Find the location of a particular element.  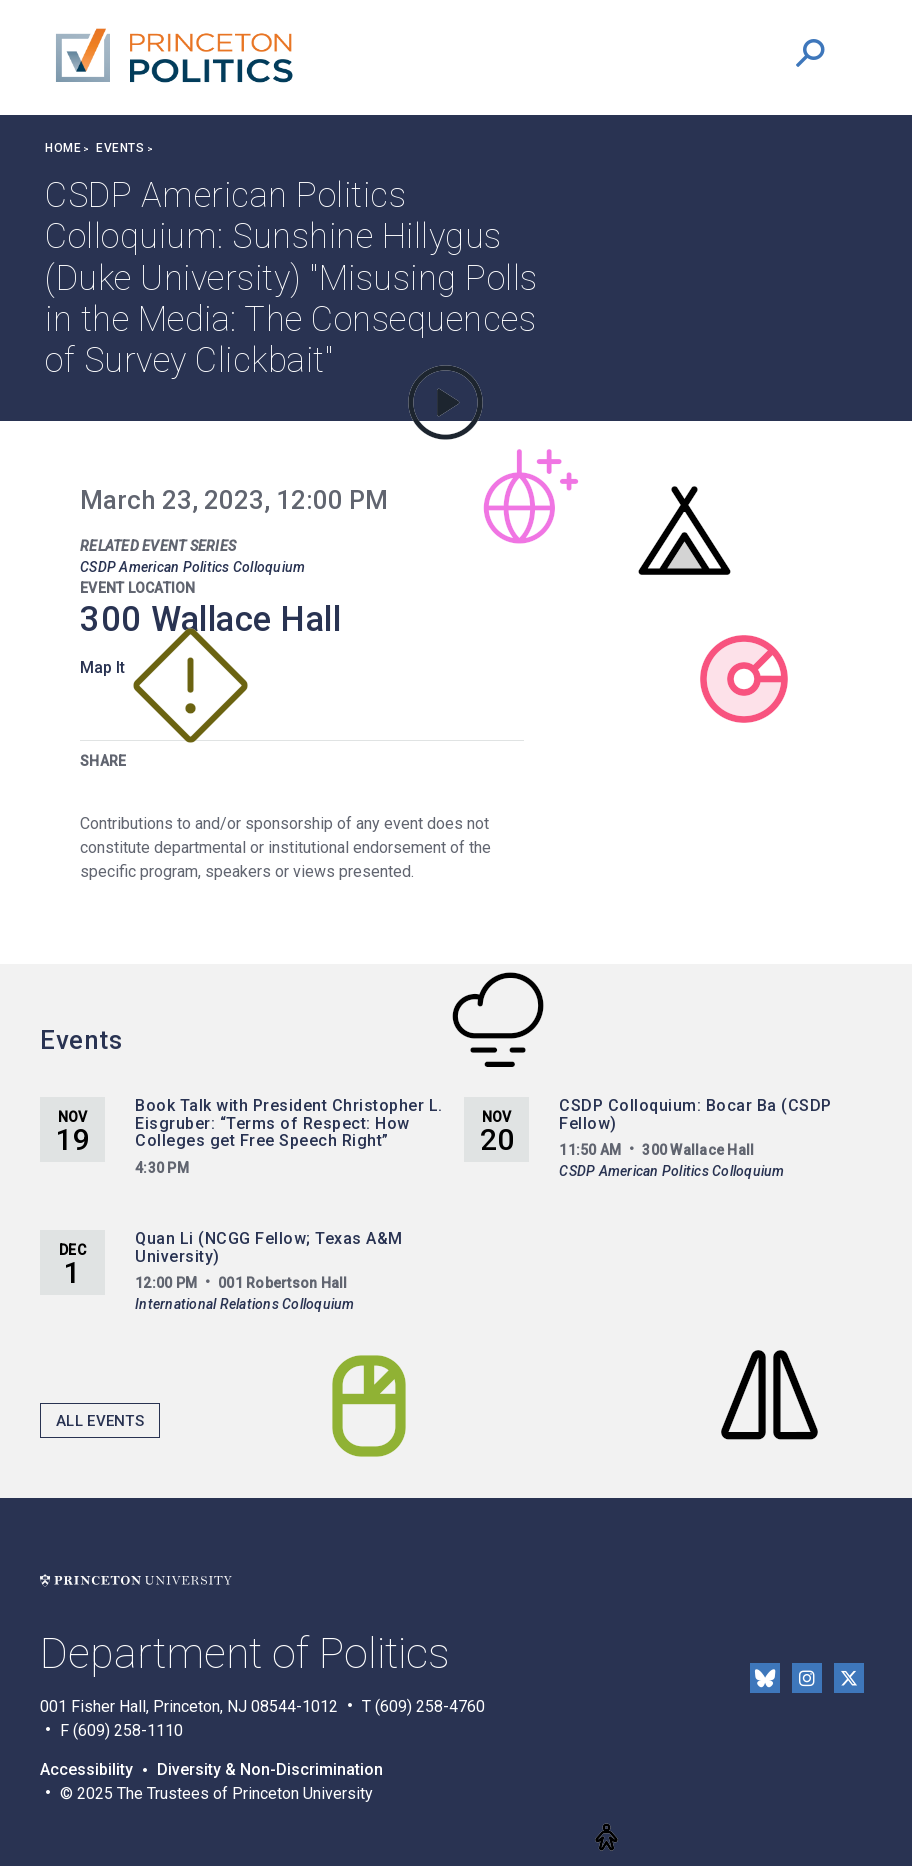

indicates a warning or caution alert is located at coordinates (190, 685).